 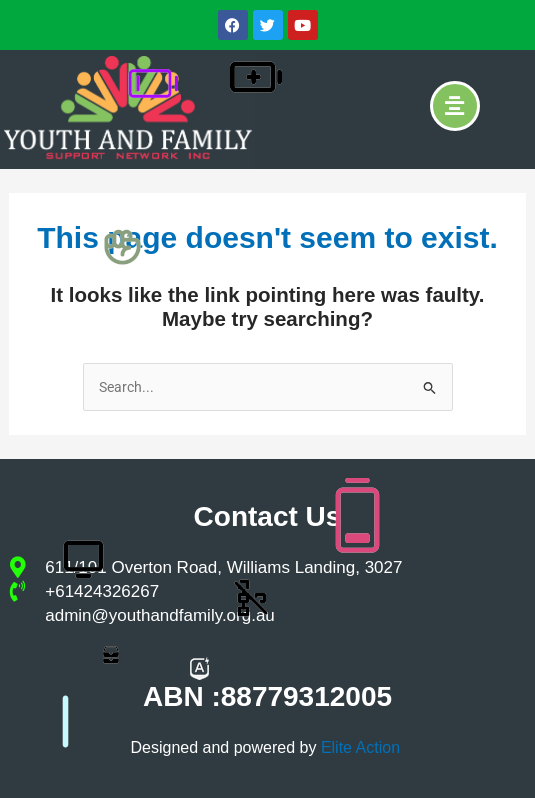 What do you see at coordinates (122, 246) in the screenshot?
I see `indicates solidarity or support action` at bounding box center [122, 246].